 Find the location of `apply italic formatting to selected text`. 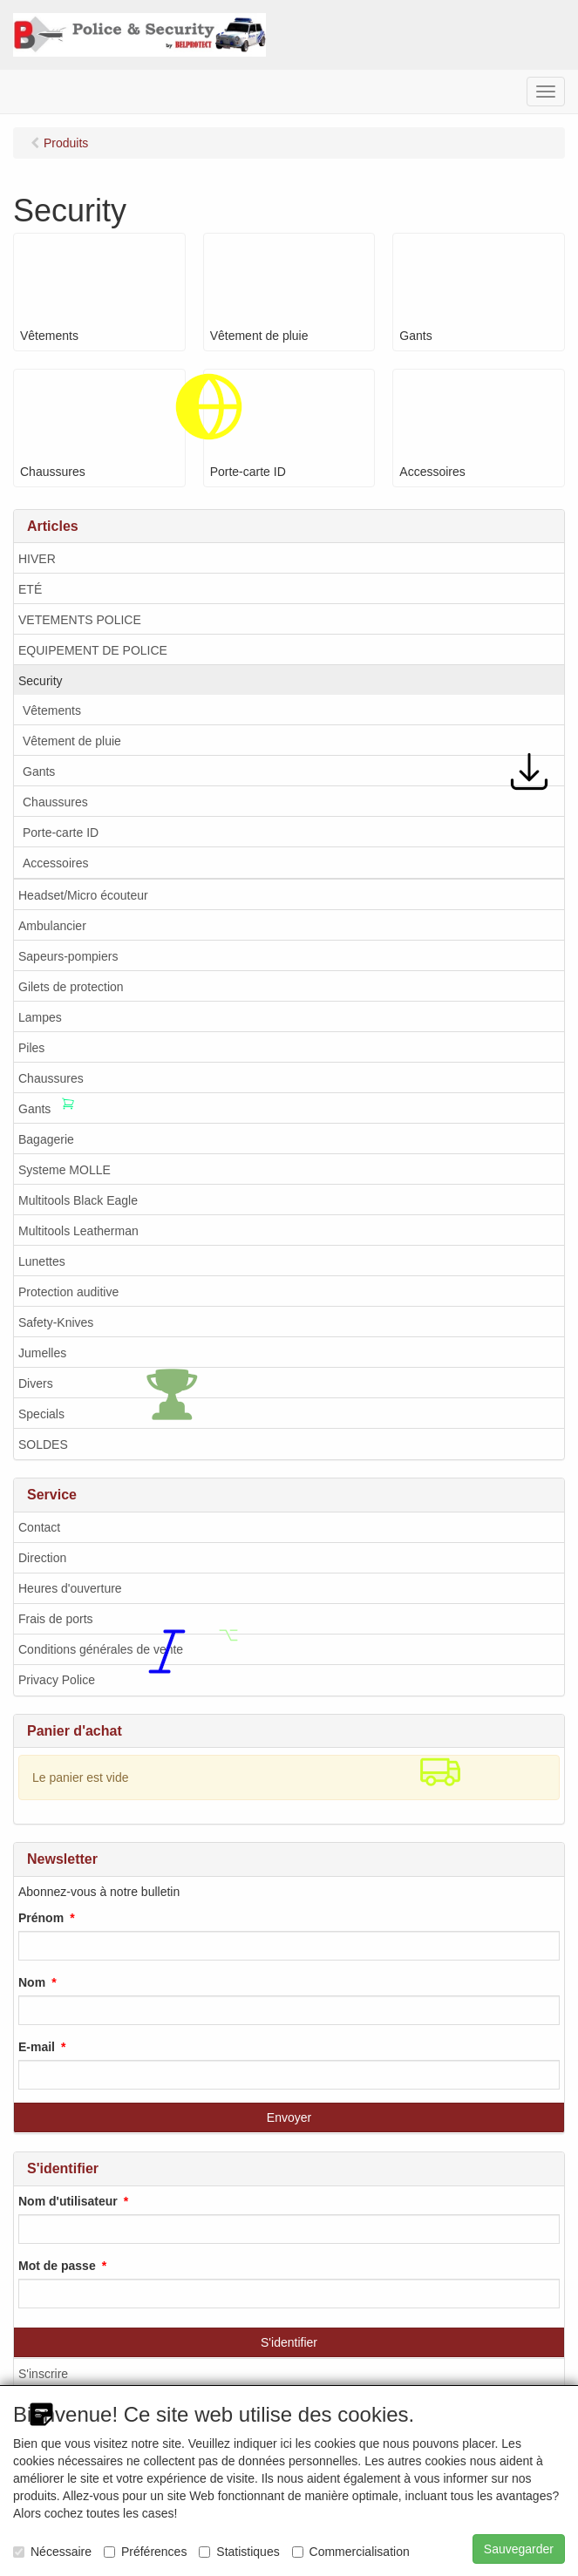

apply italic formatting to selected text is located at coordinates (167, 1651).